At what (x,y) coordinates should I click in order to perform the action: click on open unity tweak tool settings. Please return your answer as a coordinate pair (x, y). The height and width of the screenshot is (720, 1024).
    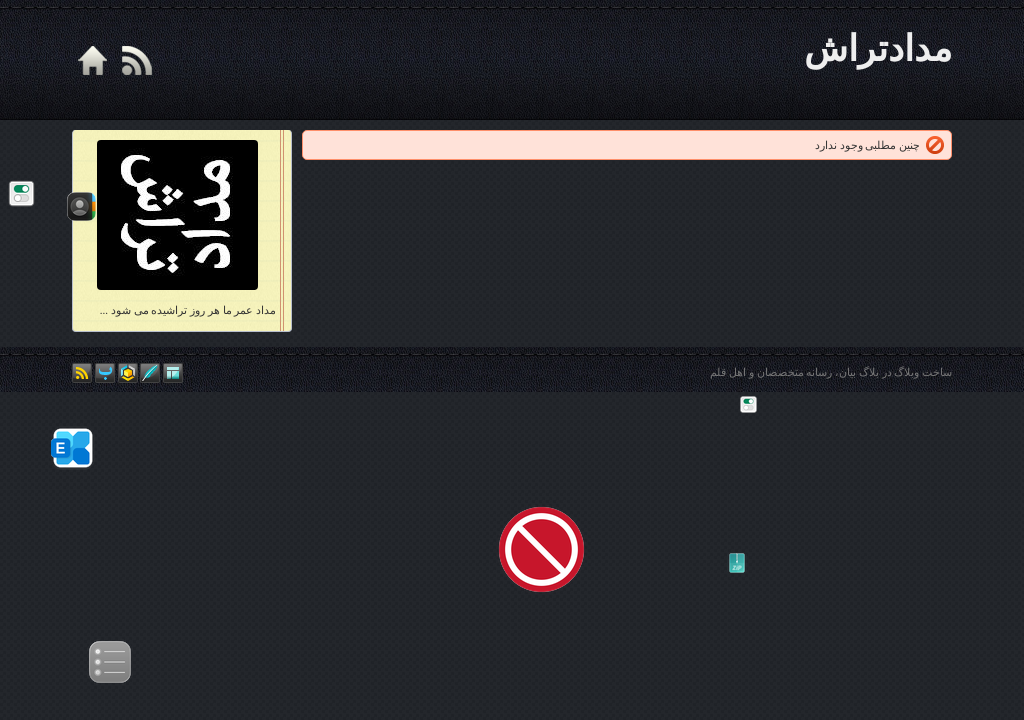
    Looking at the image, I should click on (21, 193).